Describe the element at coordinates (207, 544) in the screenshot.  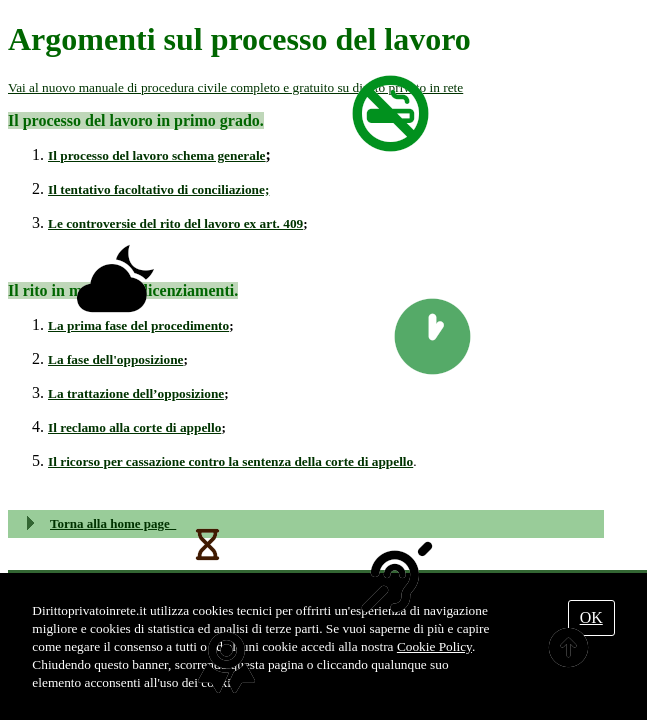
I see `indicates loading or processing in progress` at that location.